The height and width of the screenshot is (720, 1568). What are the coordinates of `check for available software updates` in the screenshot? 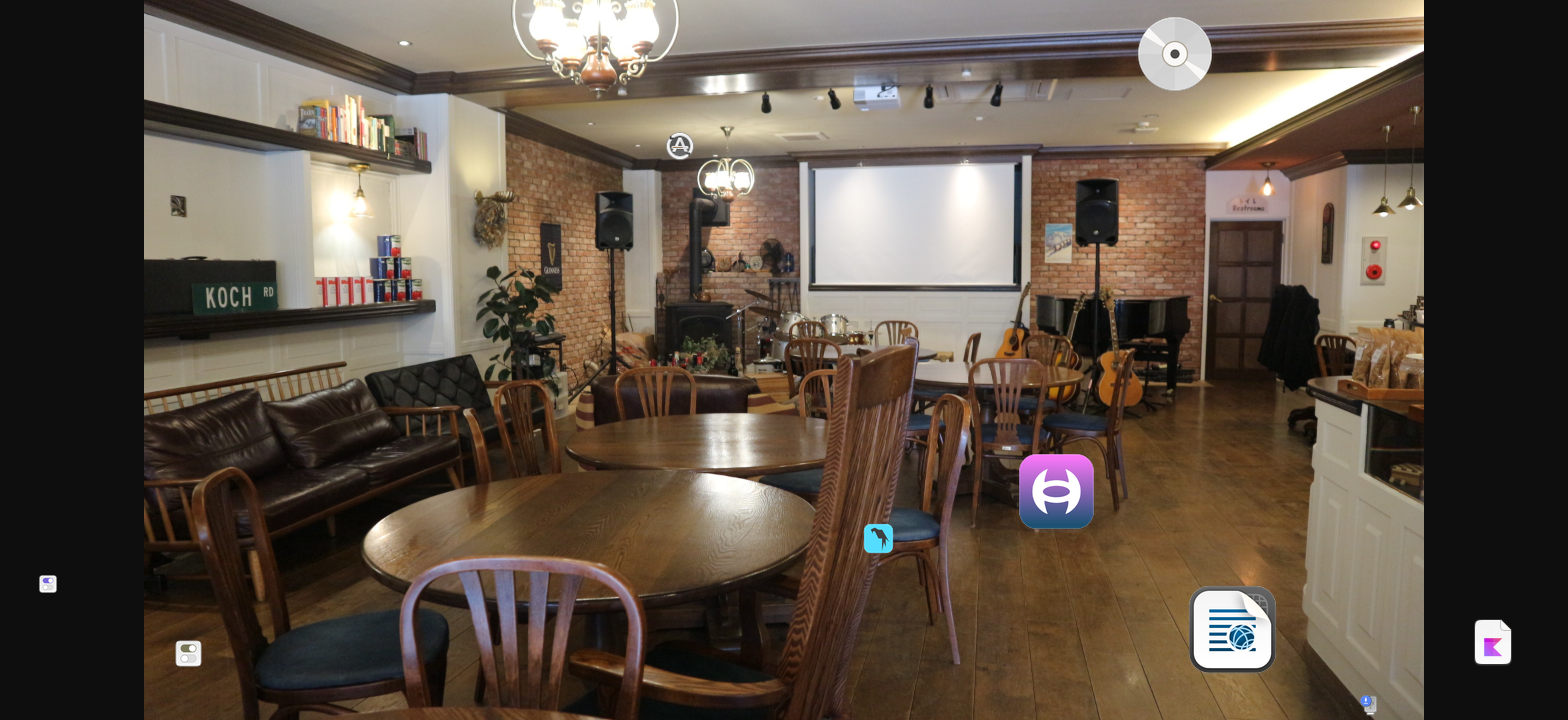 It's located at (680, 146).